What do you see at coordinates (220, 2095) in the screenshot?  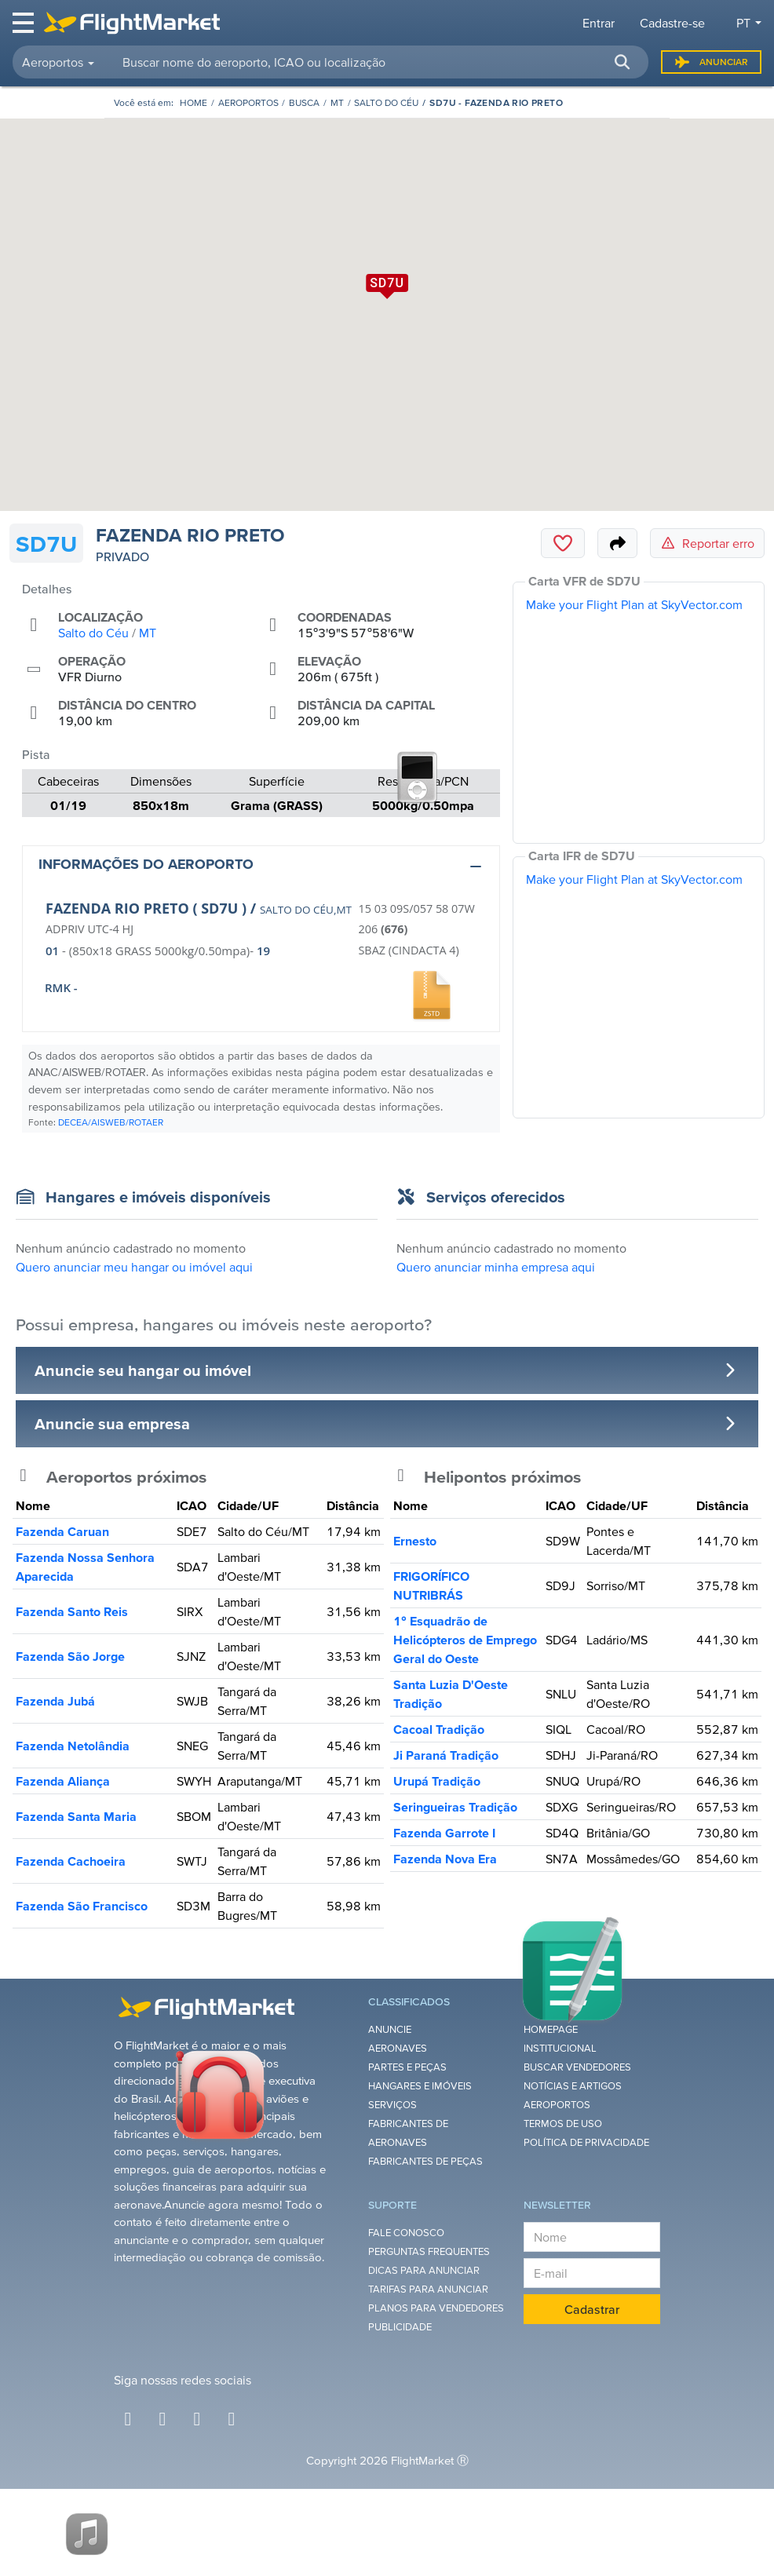 I see `open audio sharing app` at bounding box center [220, 2095].